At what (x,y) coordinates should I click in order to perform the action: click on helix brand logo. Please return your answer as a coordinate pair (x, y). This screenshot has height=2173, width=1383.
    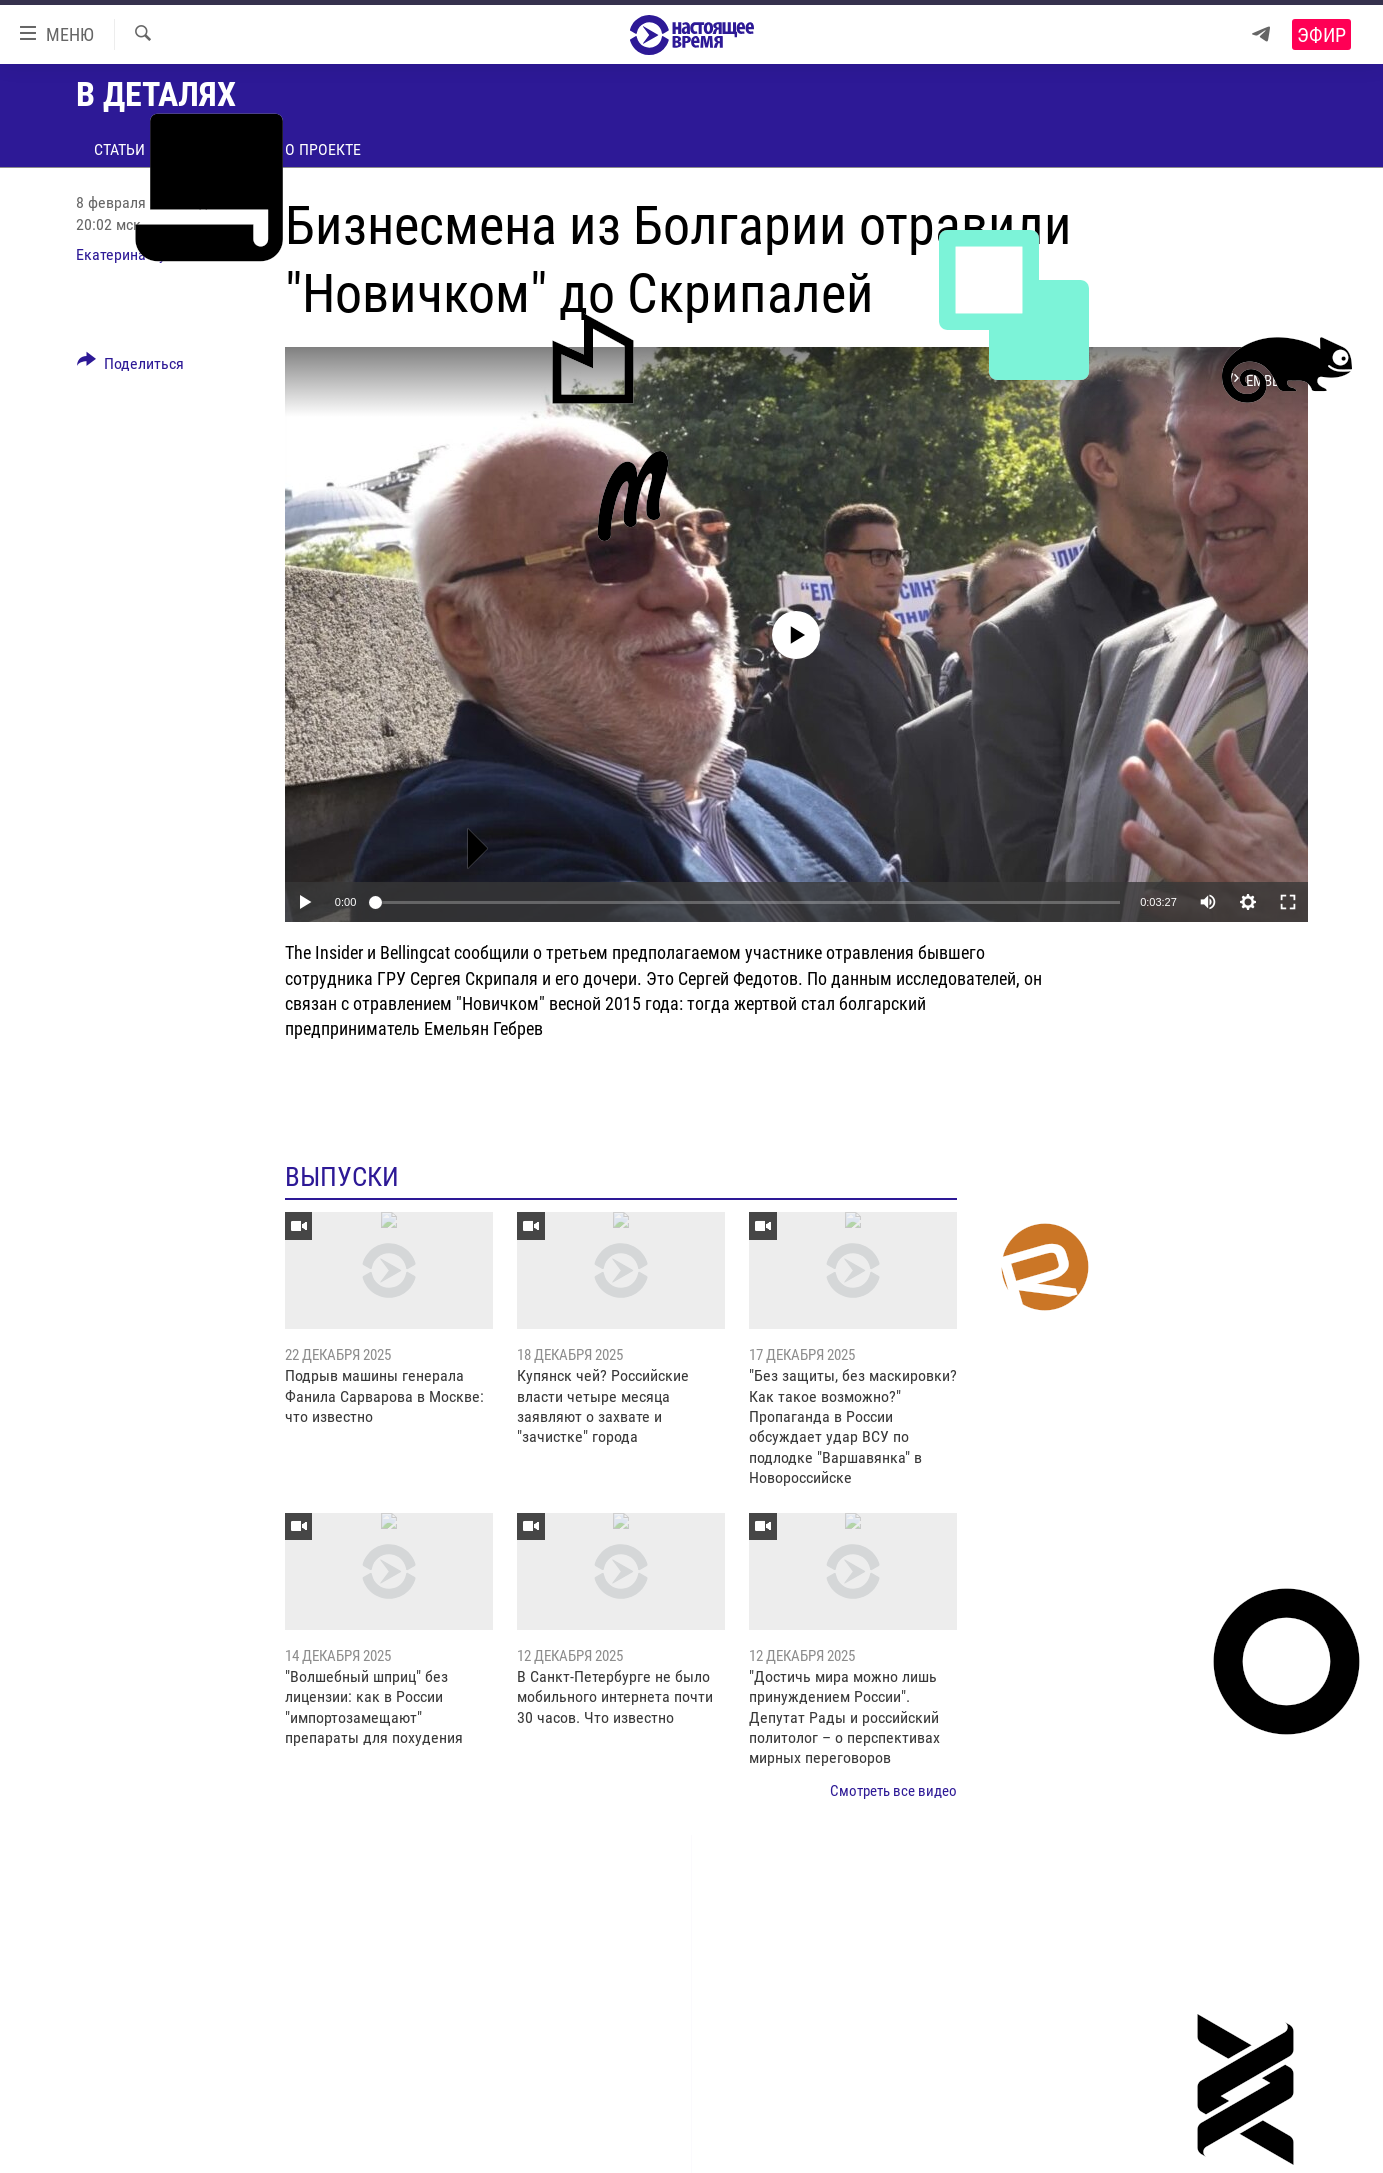
    Looking at the image, I should click on (1245, 2089).